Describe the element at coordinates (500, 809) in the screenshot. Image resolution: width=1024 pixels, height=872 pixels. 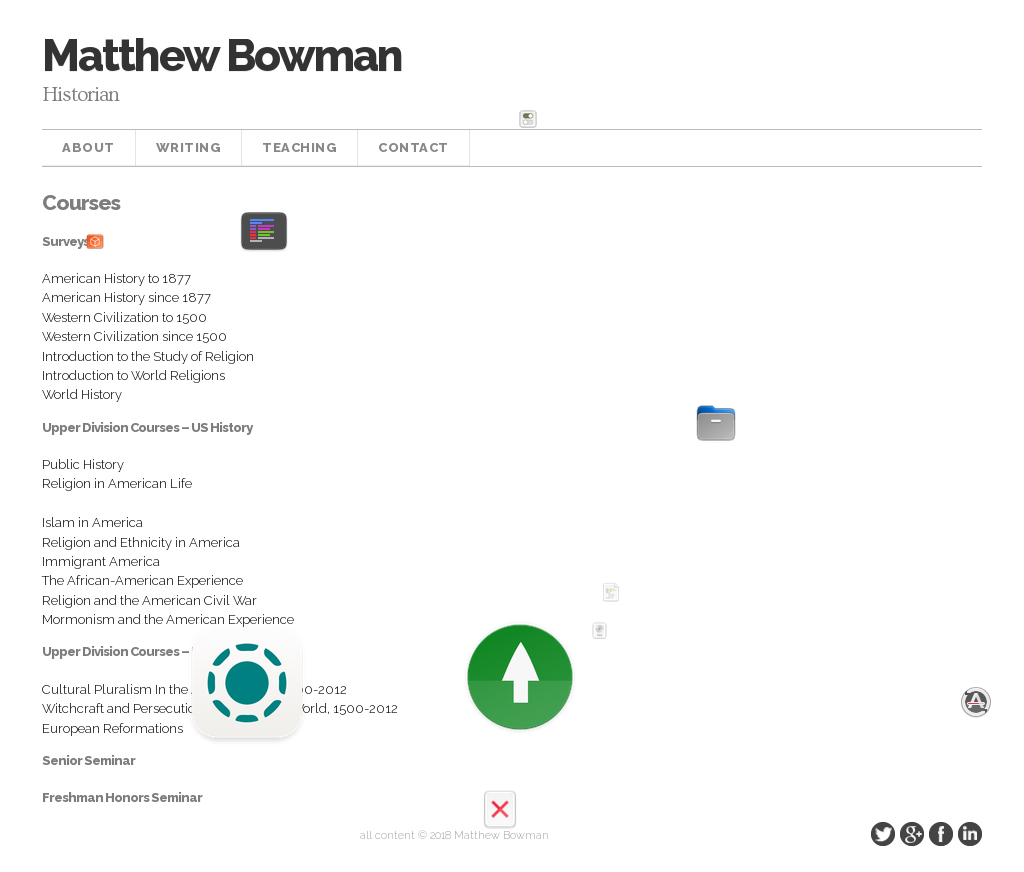
I see `indicates a broken or invalid symbolic link` at that location.